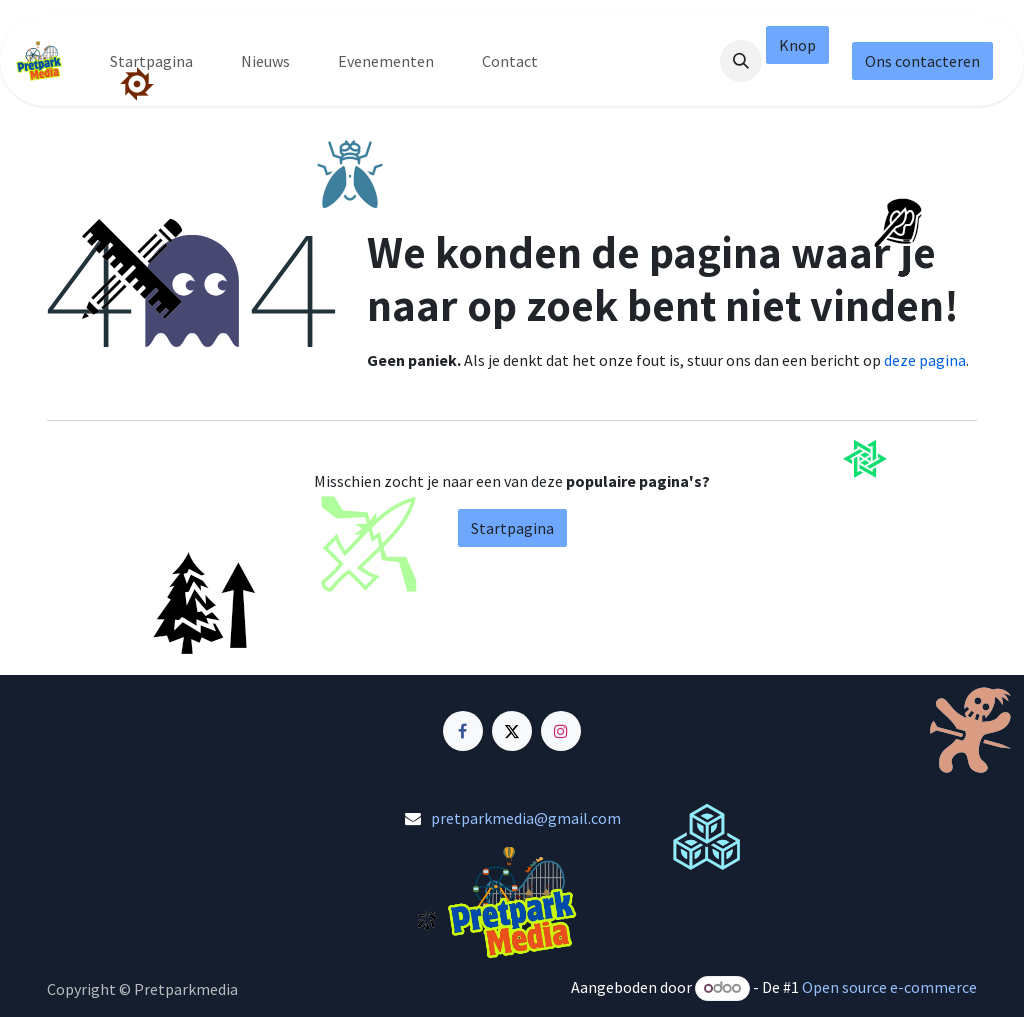 The image size is (1024, 1017). I want to click on indicates a bug or pest-related feature in a game, so click(350, 174).